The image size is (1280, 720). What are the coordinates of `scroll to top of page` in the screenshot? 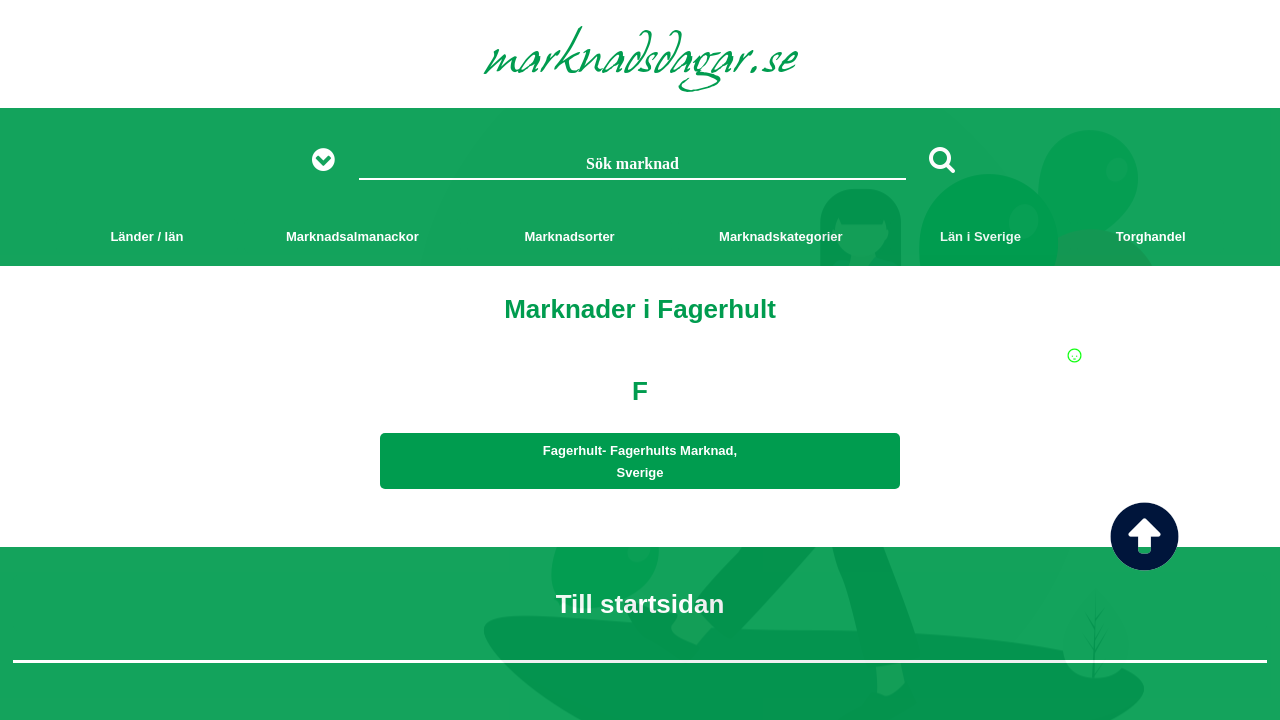 It's located at (1144, 536).